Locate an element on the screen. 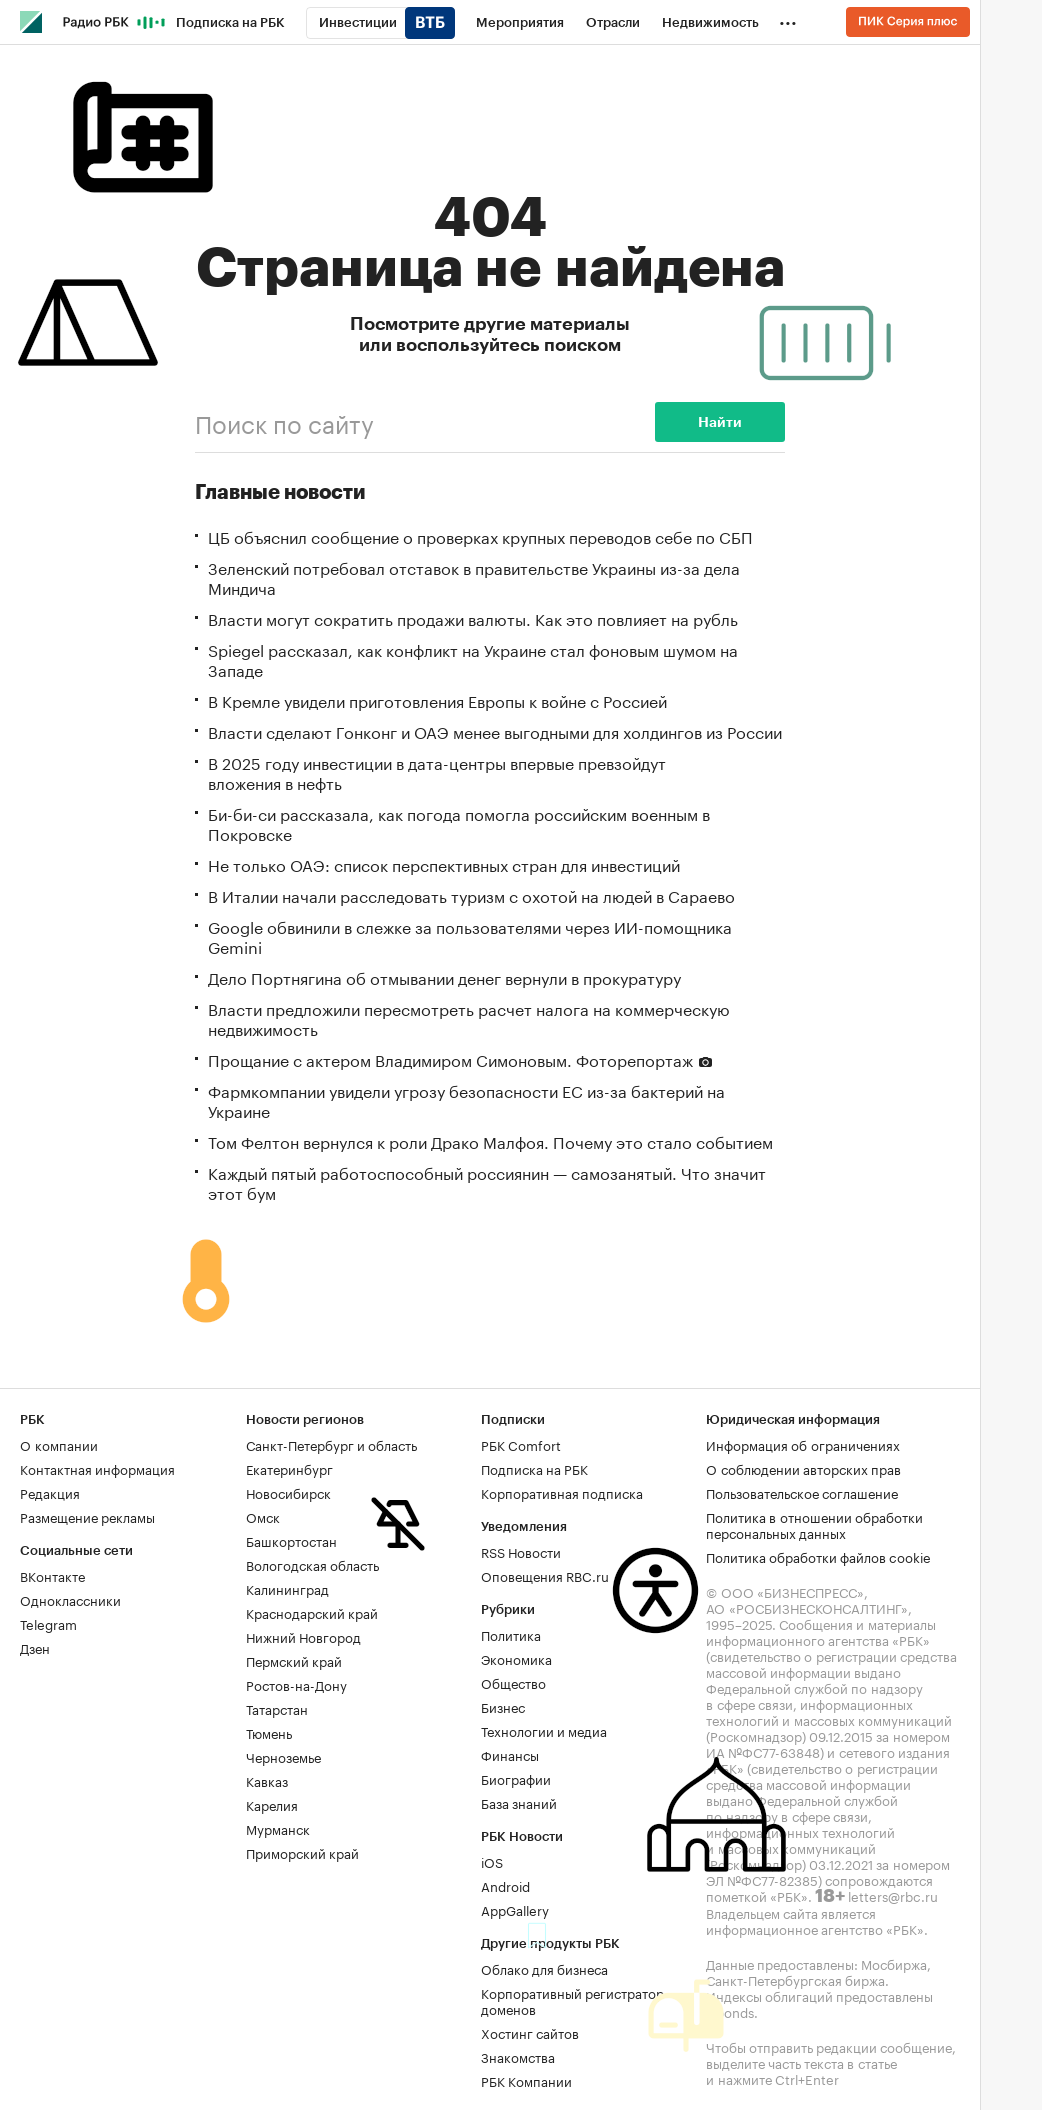  access your mailbox or inbox is located at coordinates (686, 2017).